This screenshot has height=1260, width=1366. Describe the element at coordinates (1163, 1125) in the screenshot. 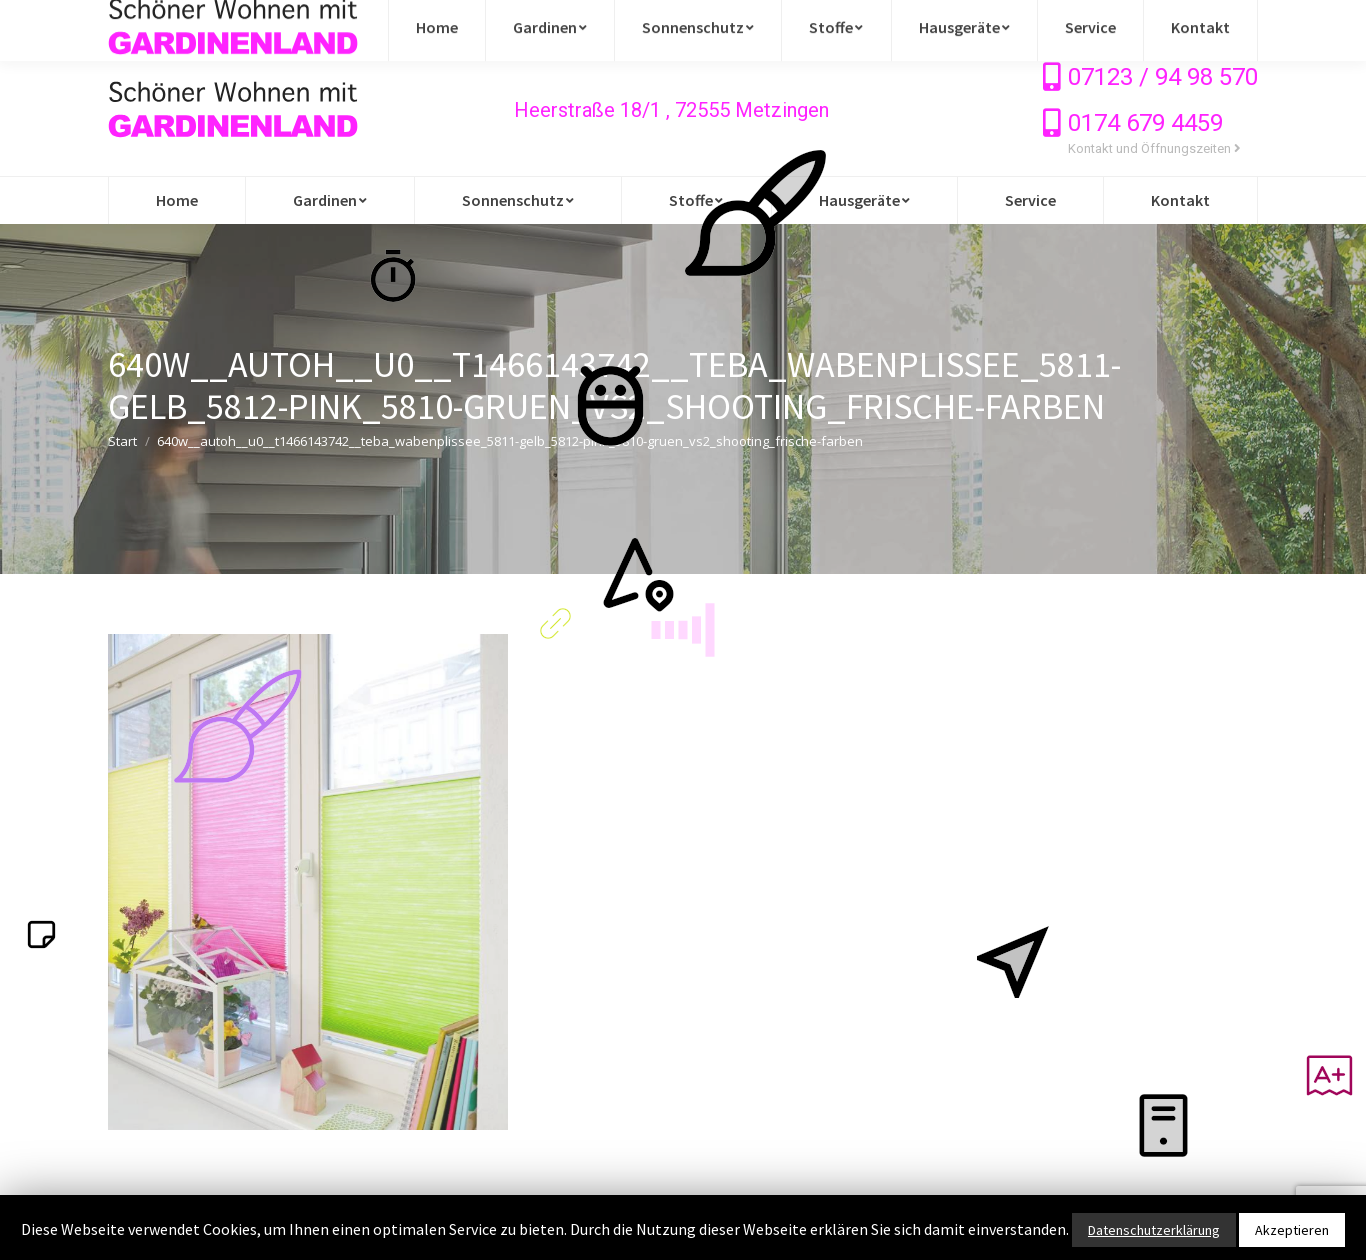

I see `access server or desktop computer settings` at that location.